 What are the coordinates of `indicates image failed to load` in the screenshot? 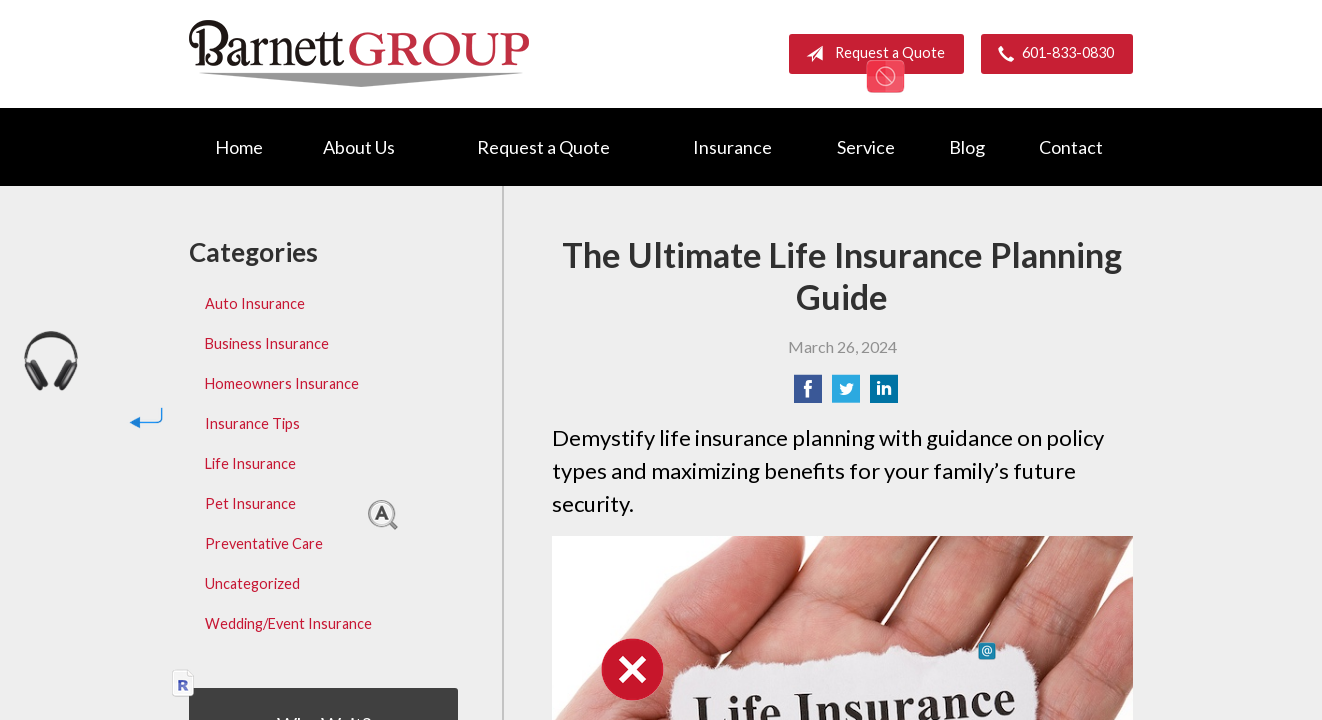 It's located at (885, 75).